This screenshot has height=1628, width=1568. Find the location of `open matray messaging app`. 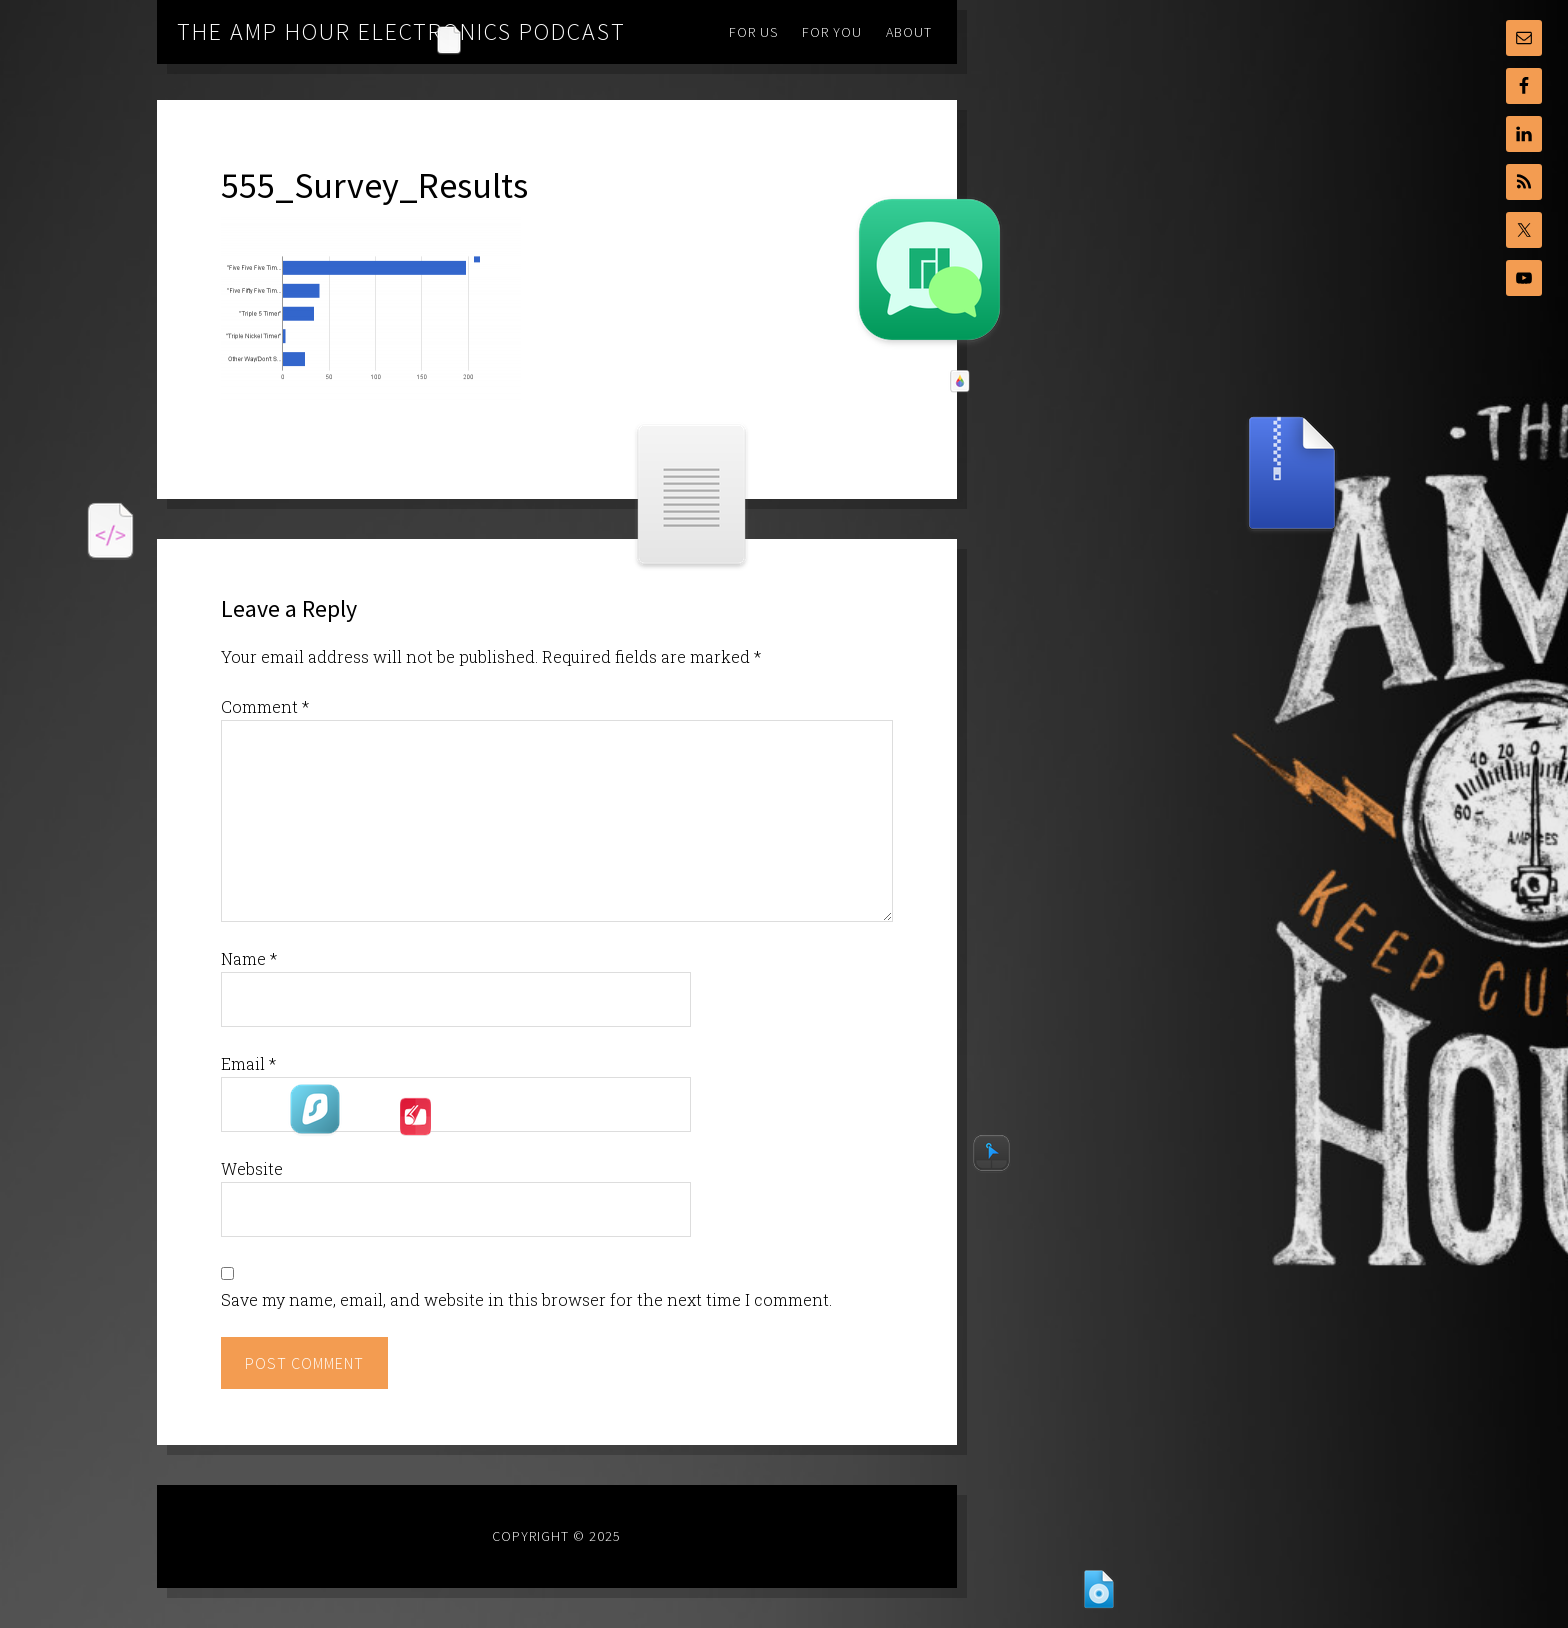

open matray messaging app is located at coordinates (929, 269).